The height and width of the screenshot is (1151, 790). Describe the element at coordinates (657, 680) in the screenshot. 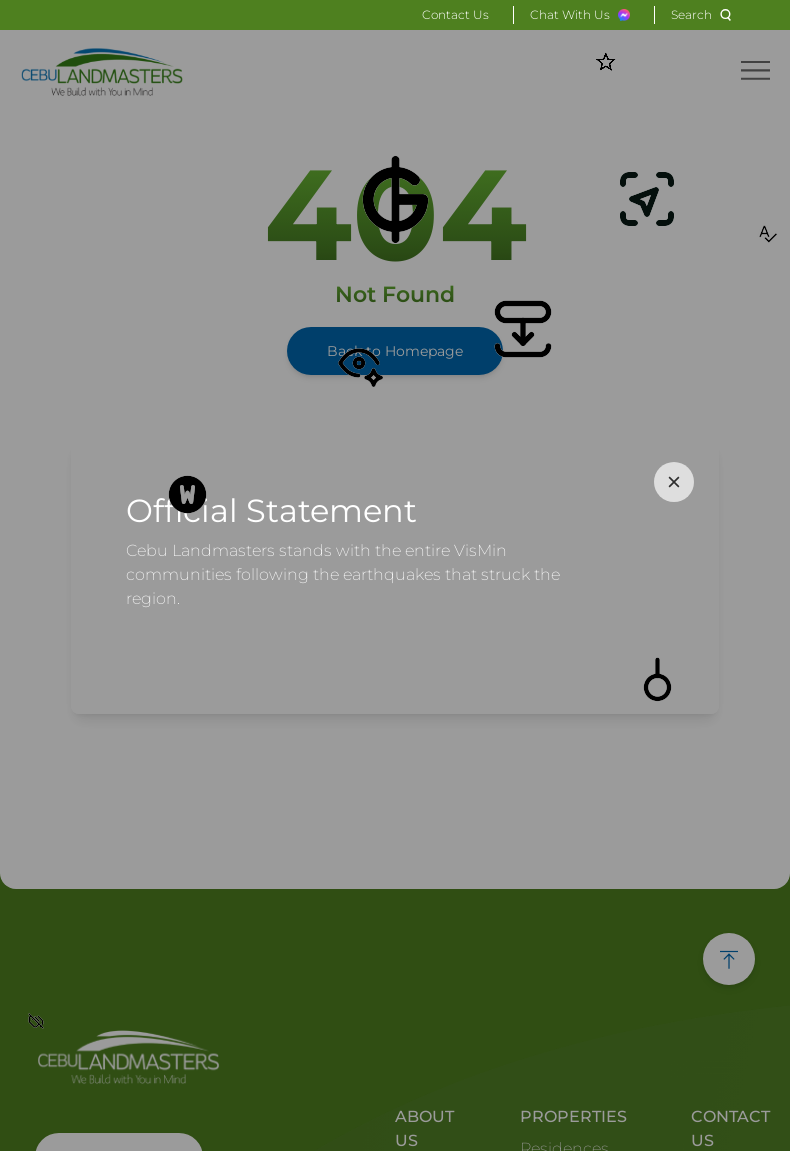

I see `select neutrois gender identity` at that location.